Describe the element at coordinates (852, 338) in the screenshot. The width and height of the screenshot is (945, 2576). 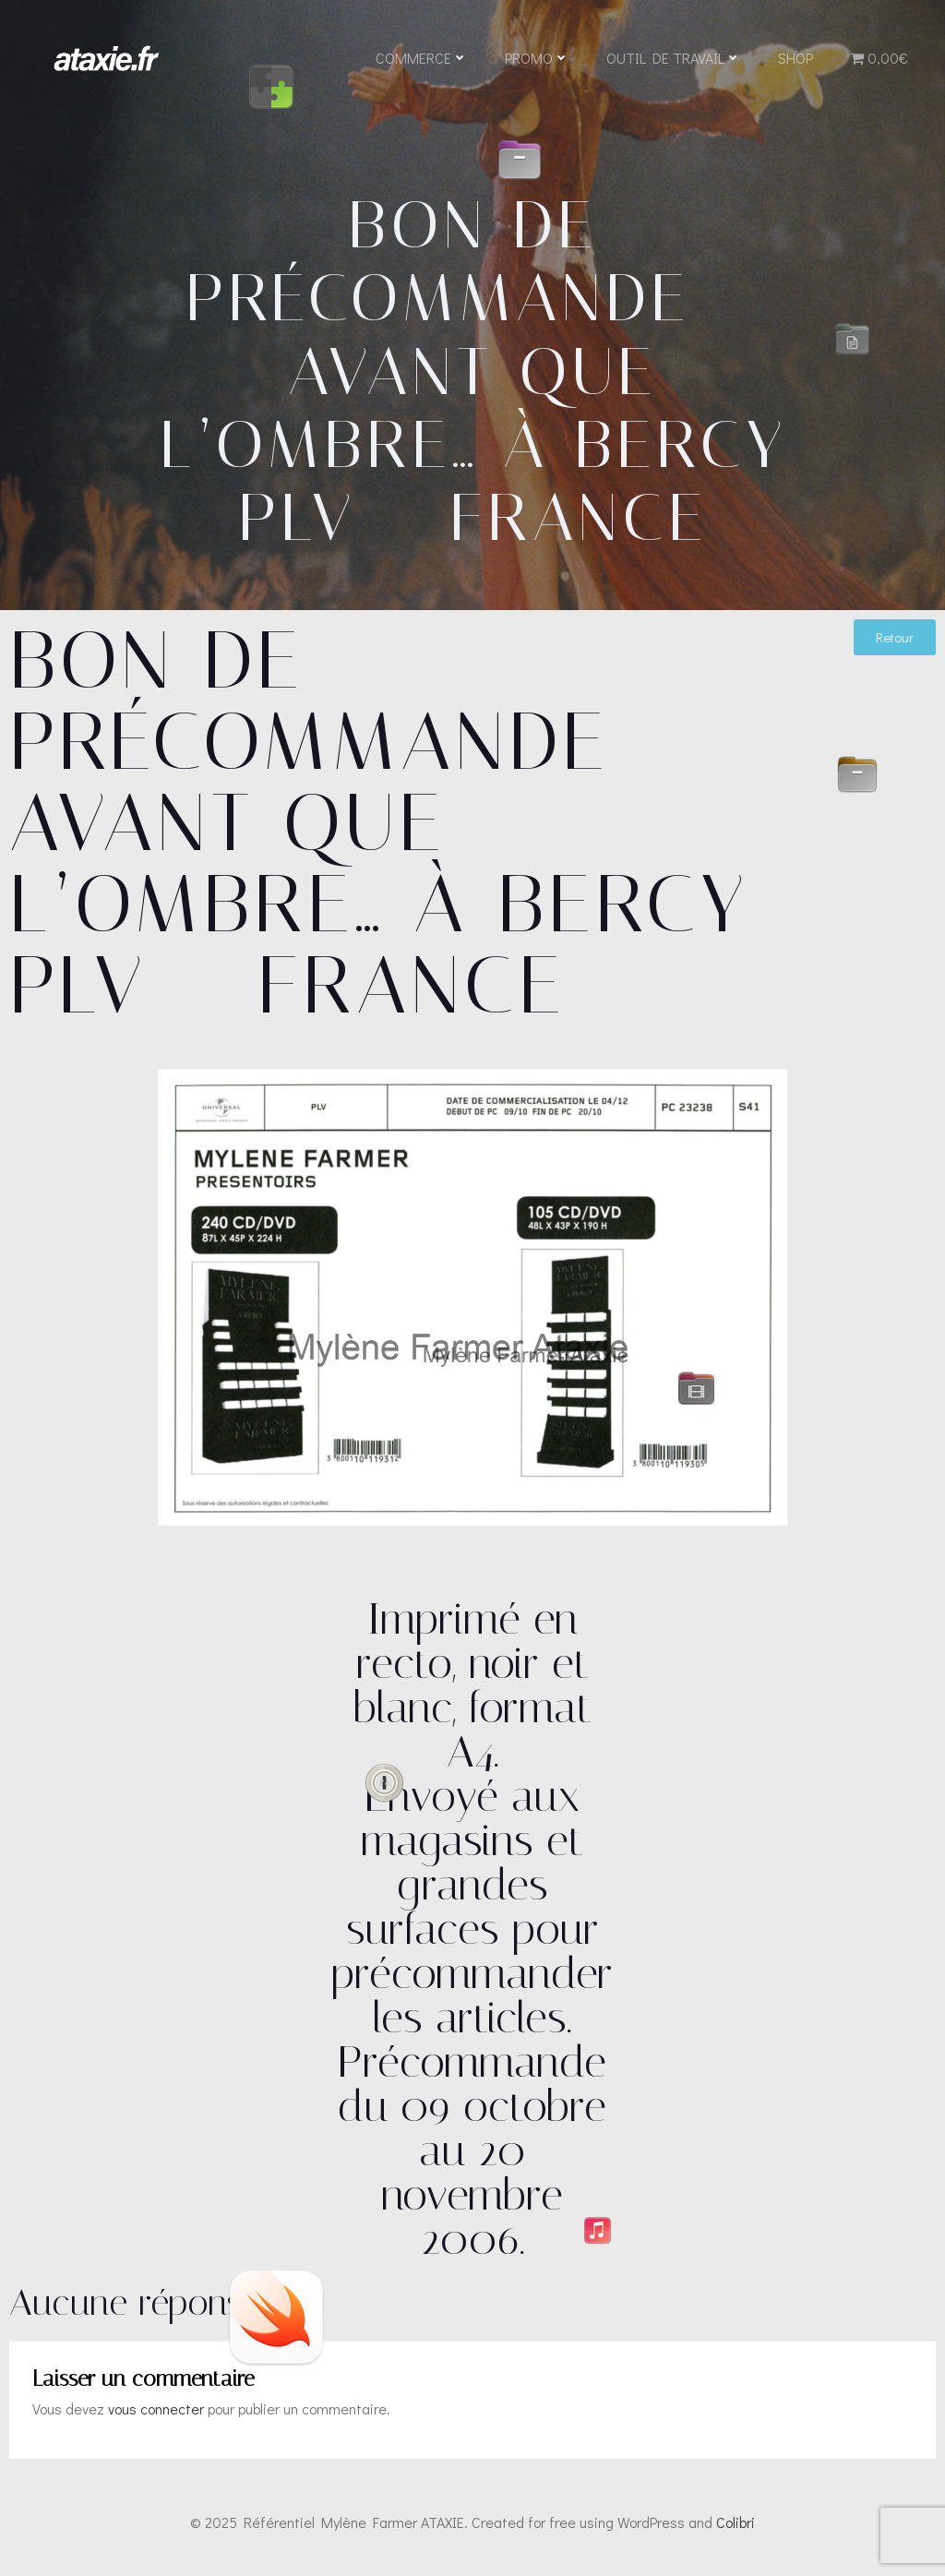
I see `open your documents folder` at that location.